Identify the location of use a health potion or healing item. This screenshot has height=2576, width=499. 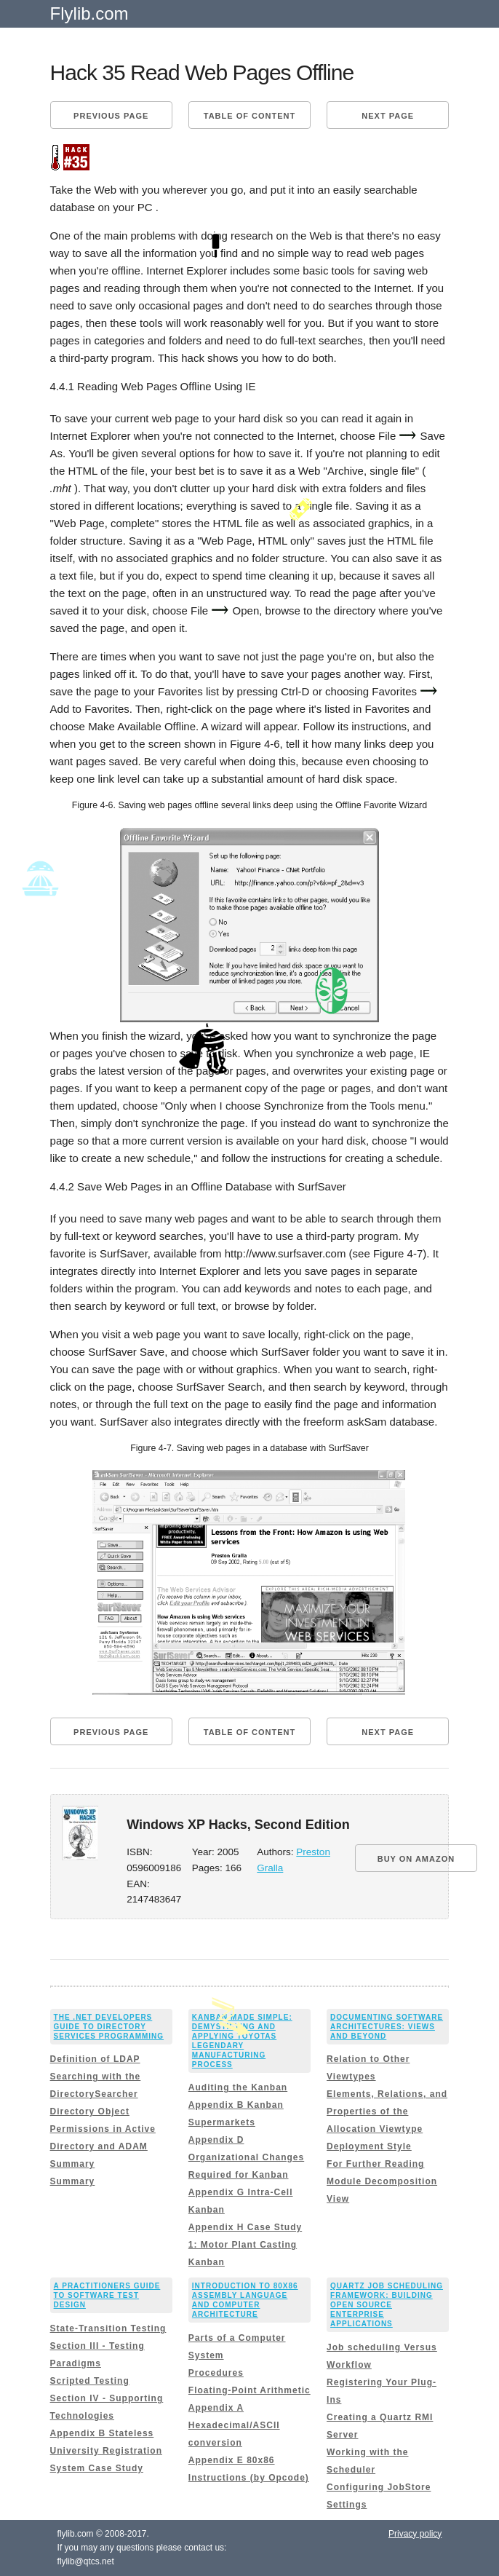
(300, 509).